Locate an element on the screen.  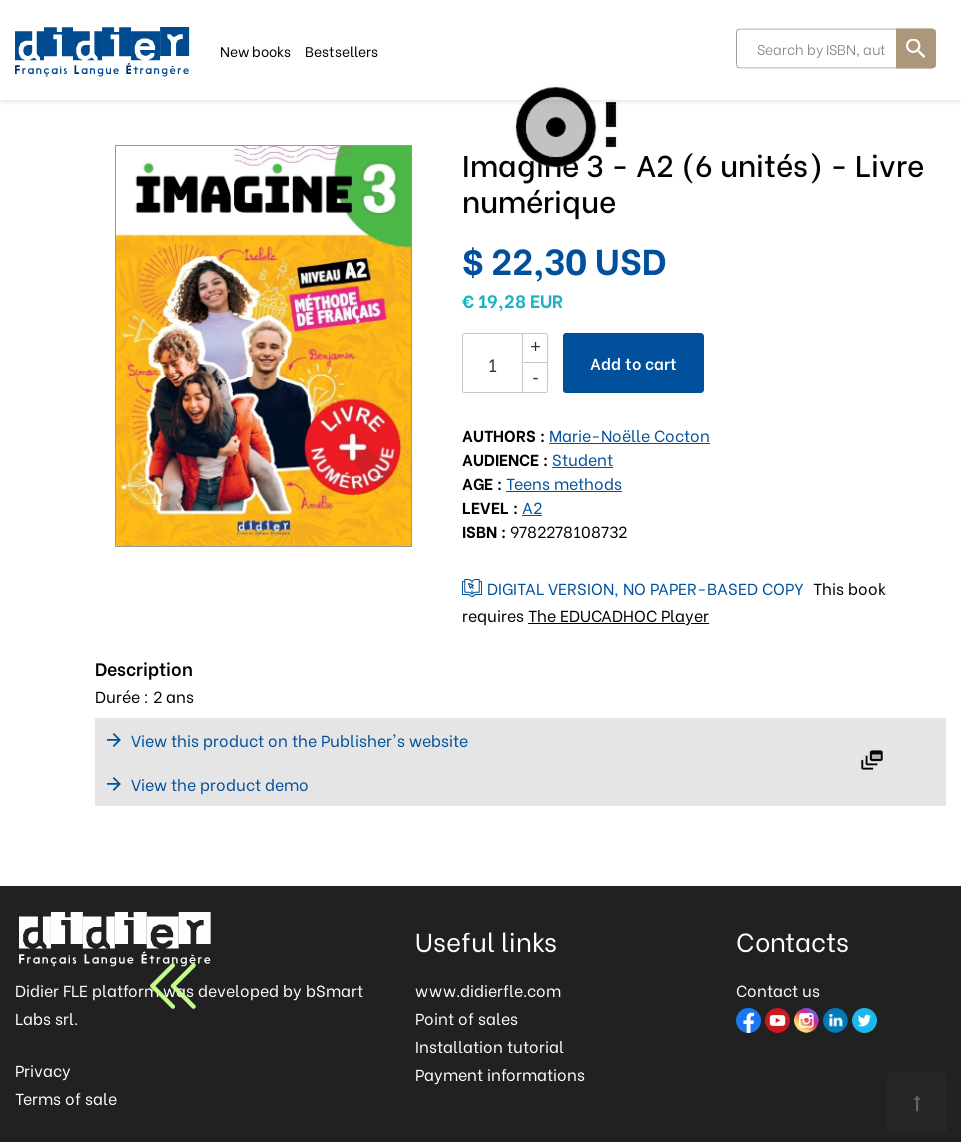
go back to the beginning is located at coordinates (175, 986).